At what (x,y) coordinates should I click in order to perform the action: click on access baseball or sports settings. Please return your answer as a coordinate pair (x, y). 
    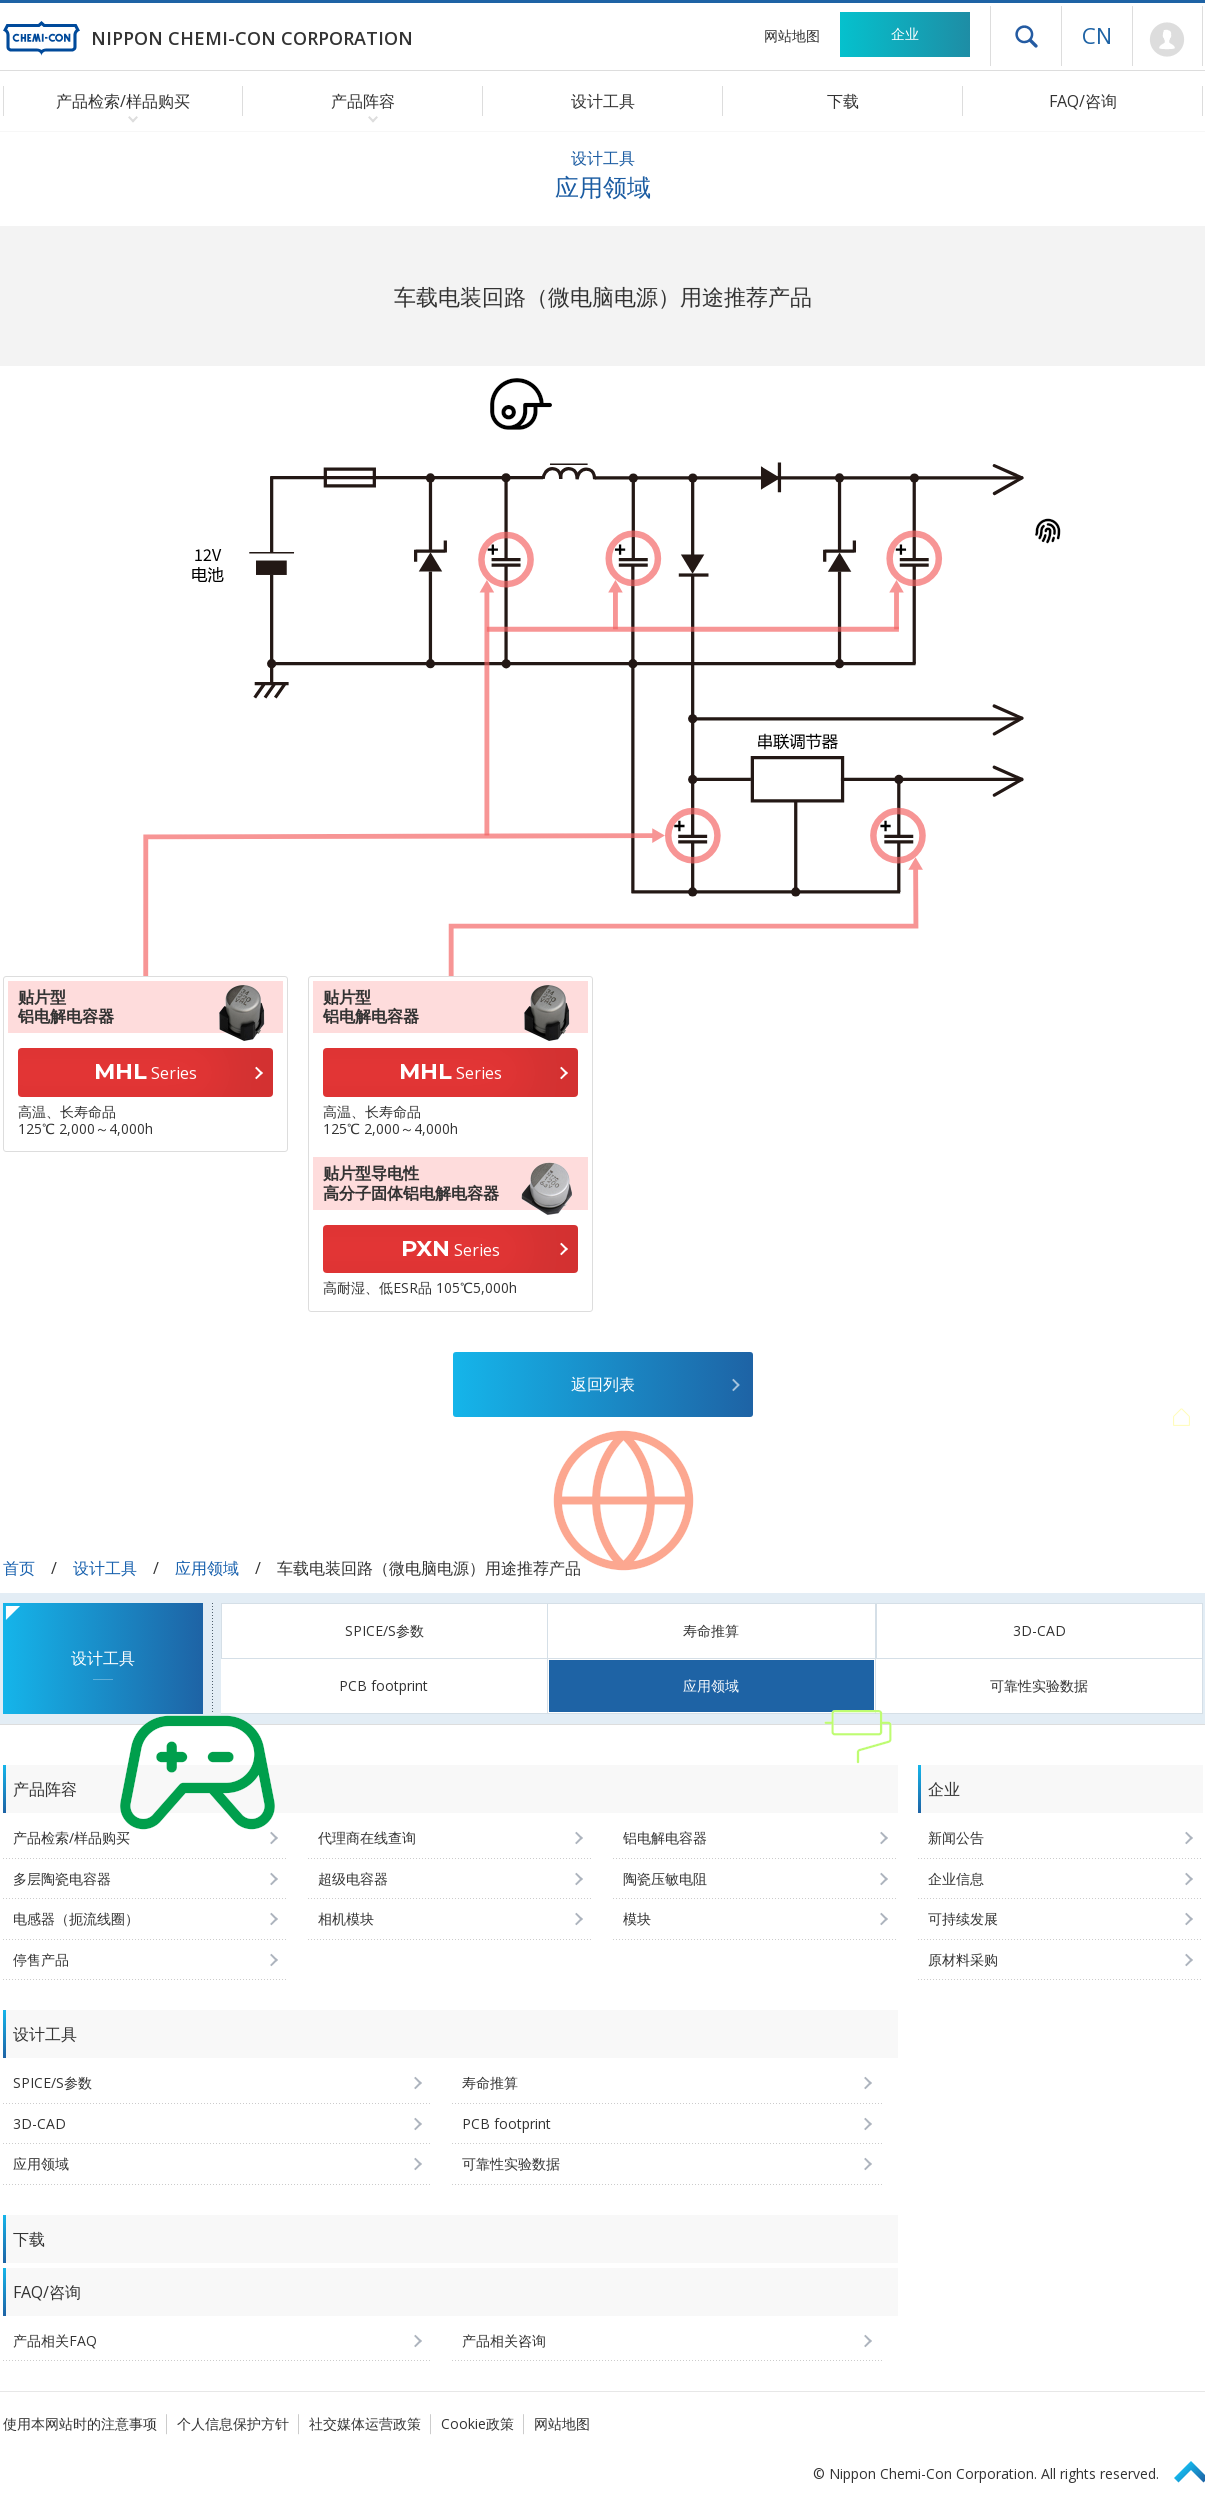
    Looking at the image, I should click on (519, 405).